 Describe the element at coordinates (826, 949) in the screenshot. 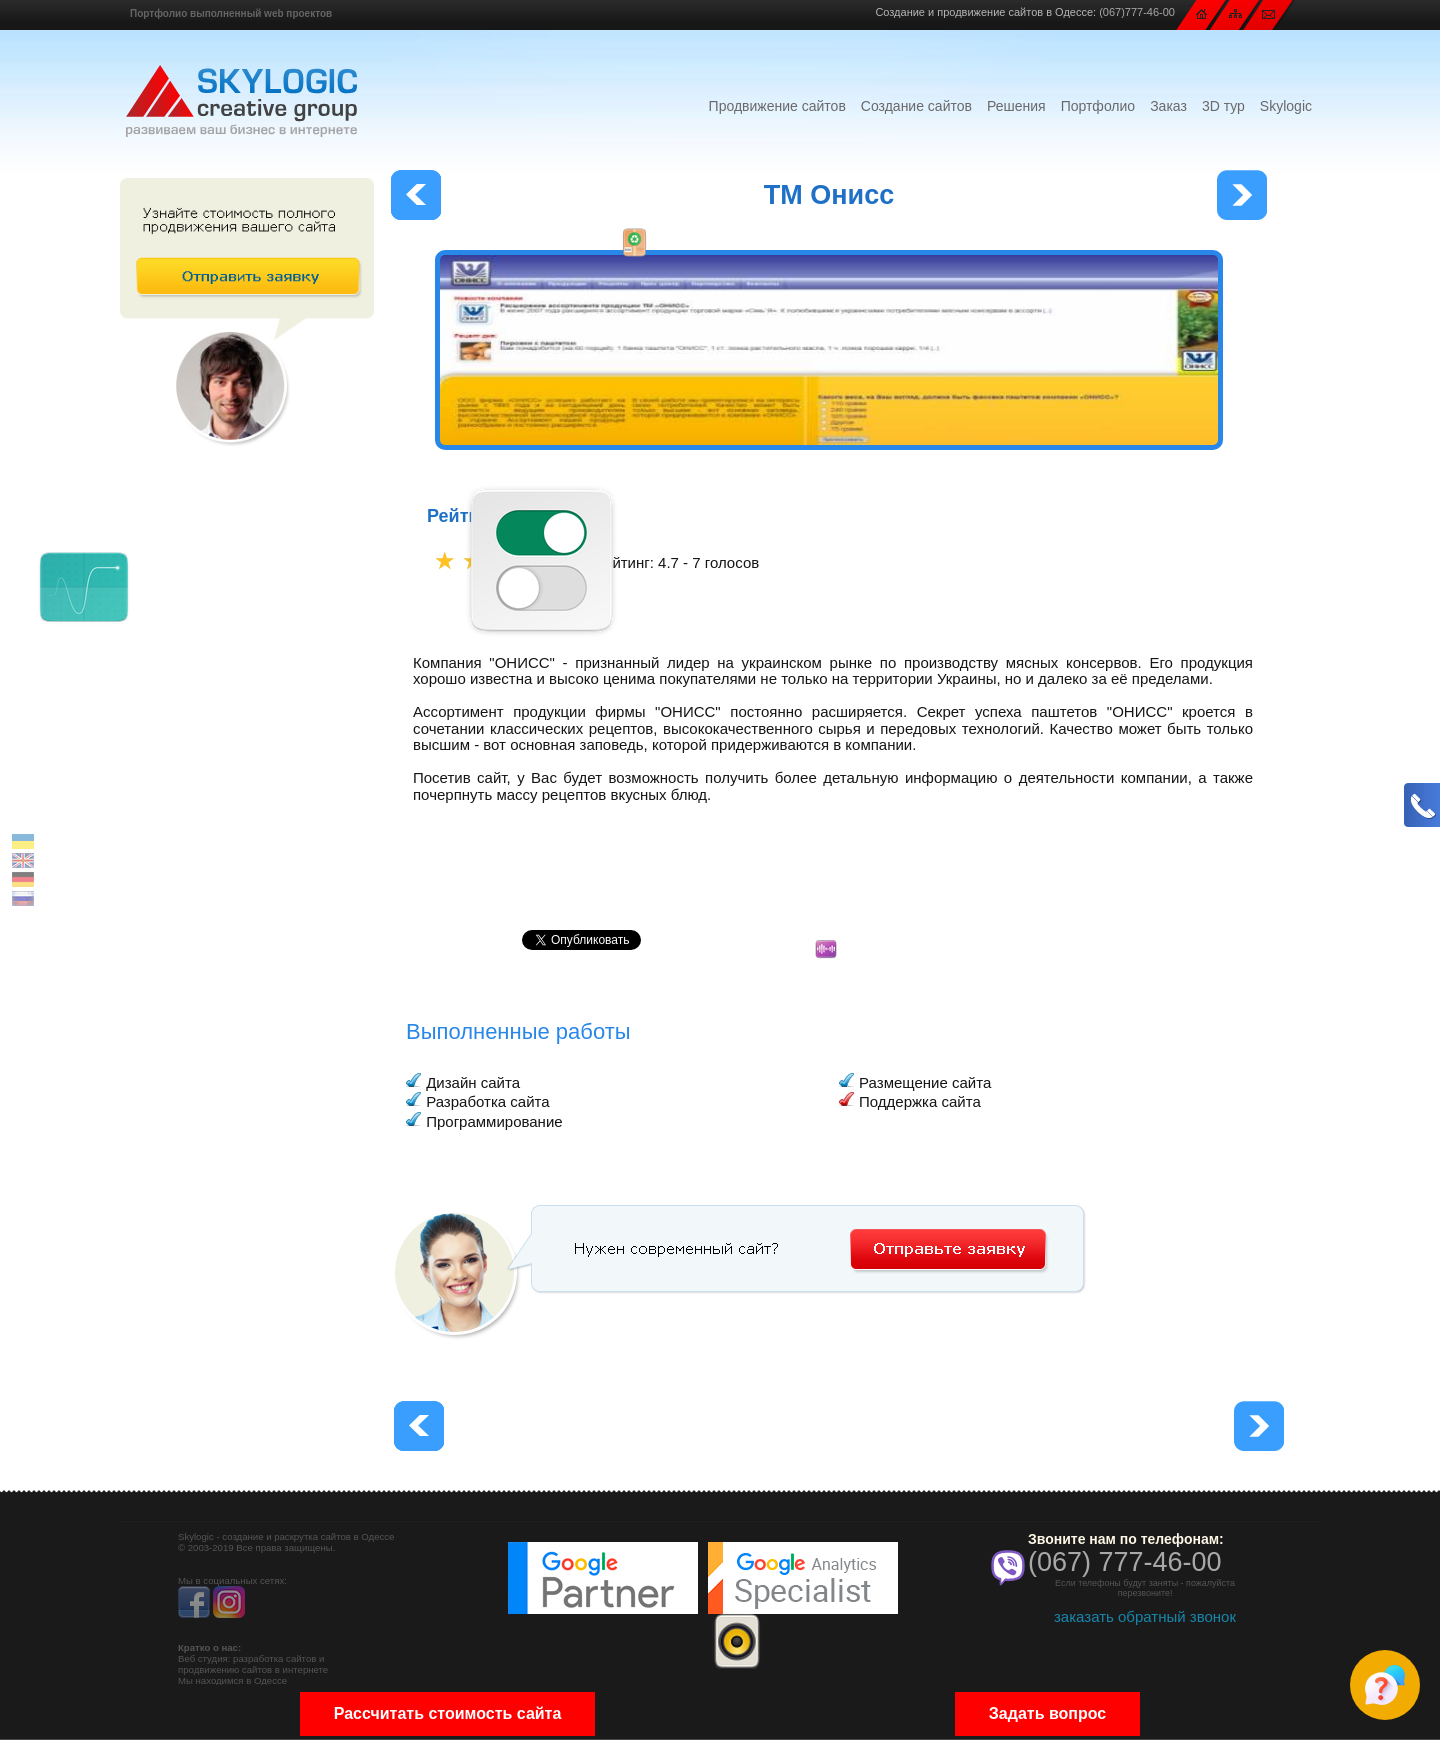

I see `open sound recorder app` at that location.